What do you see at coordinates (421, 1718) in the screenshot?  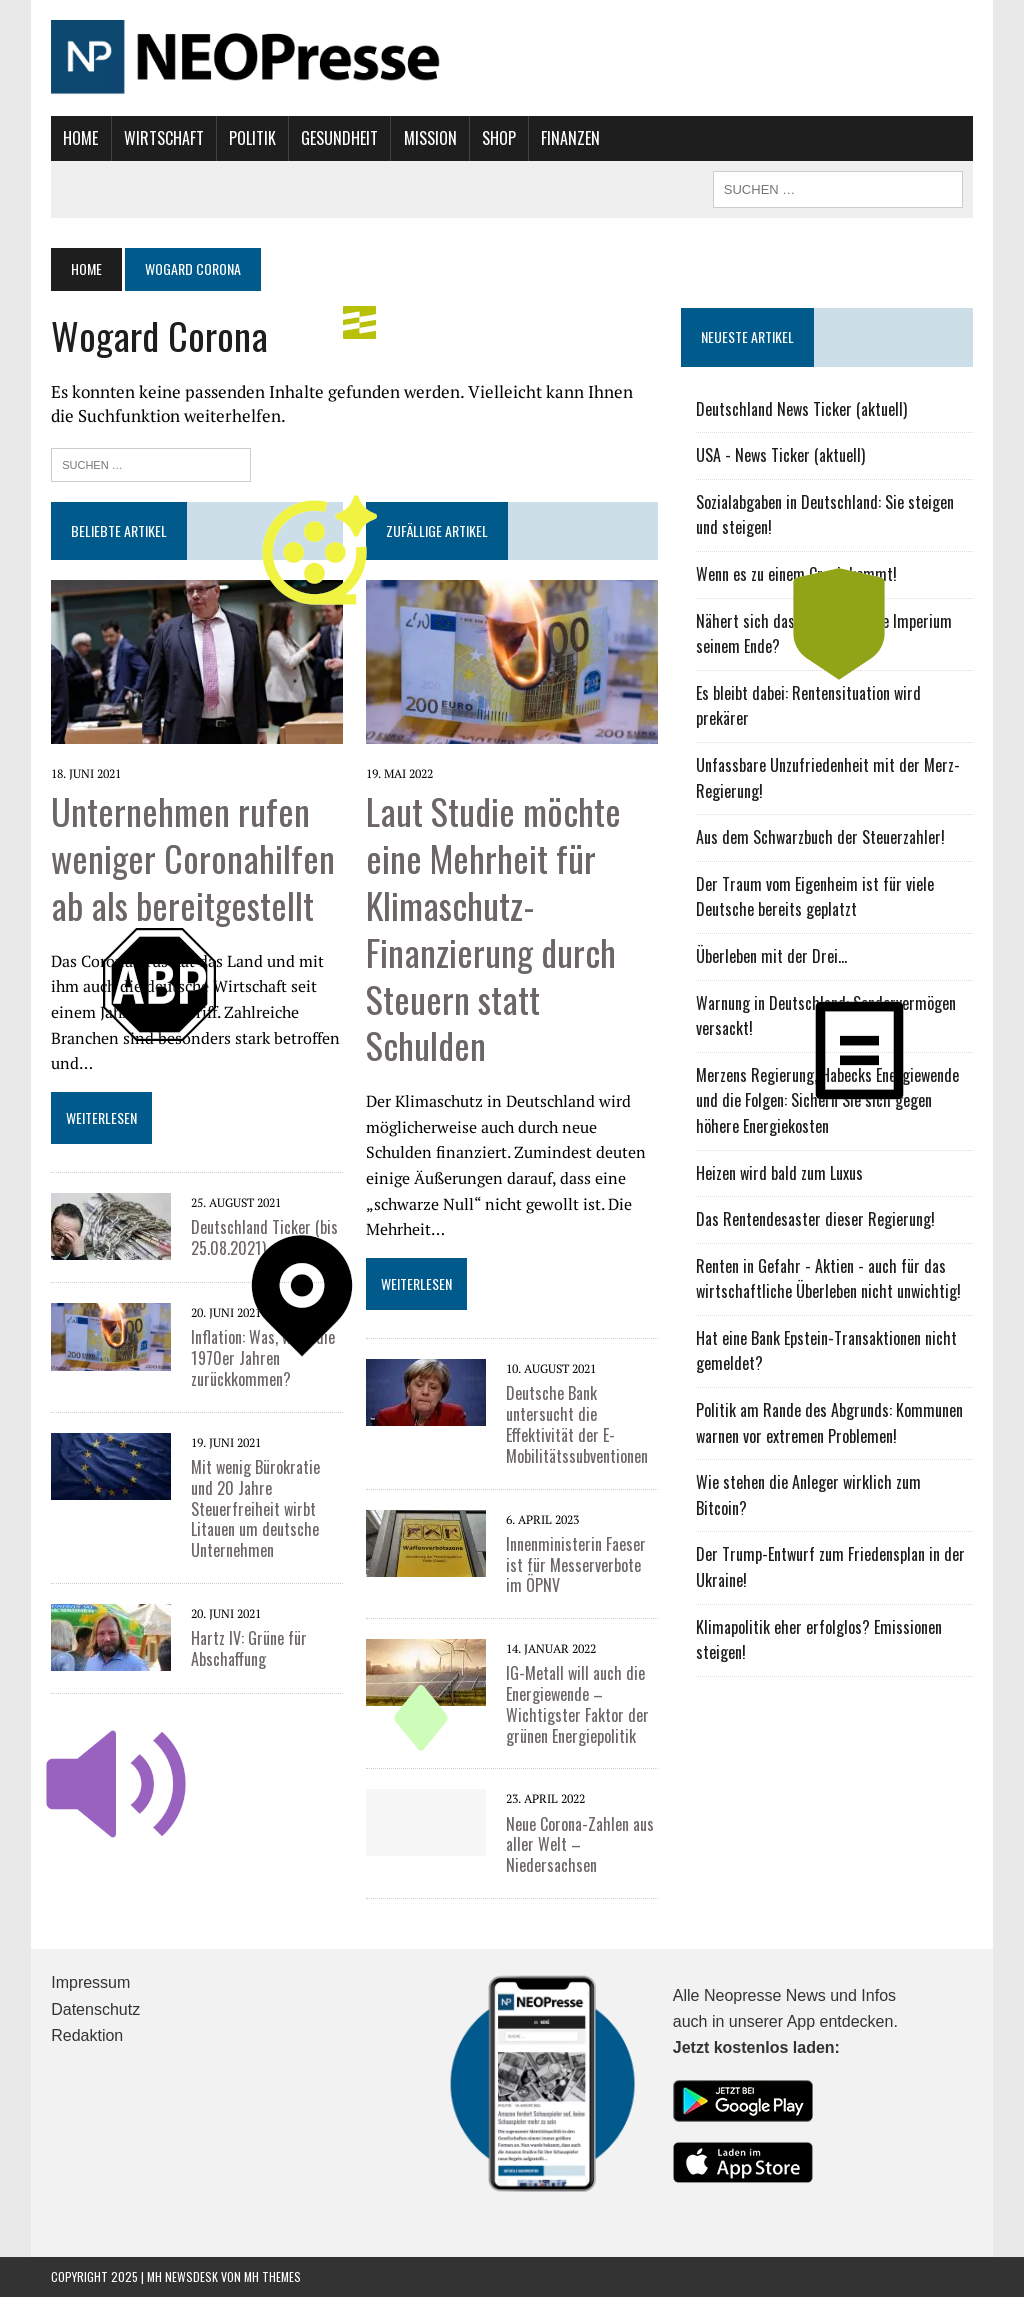 I see `diamond suit symbol for card games` at bounding box center [421, 1718].